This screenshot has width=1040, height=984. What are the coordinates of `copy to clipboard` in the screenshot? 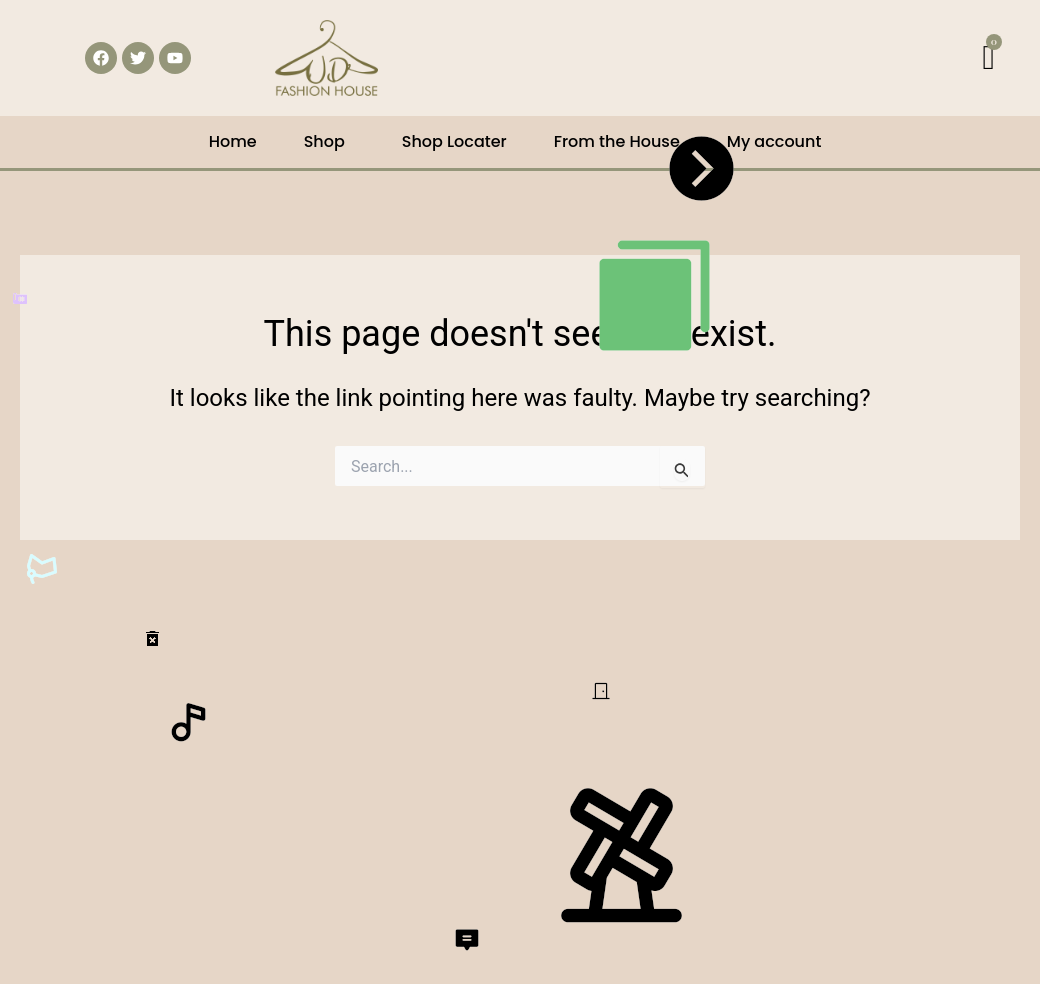 It's located at (654, 295).